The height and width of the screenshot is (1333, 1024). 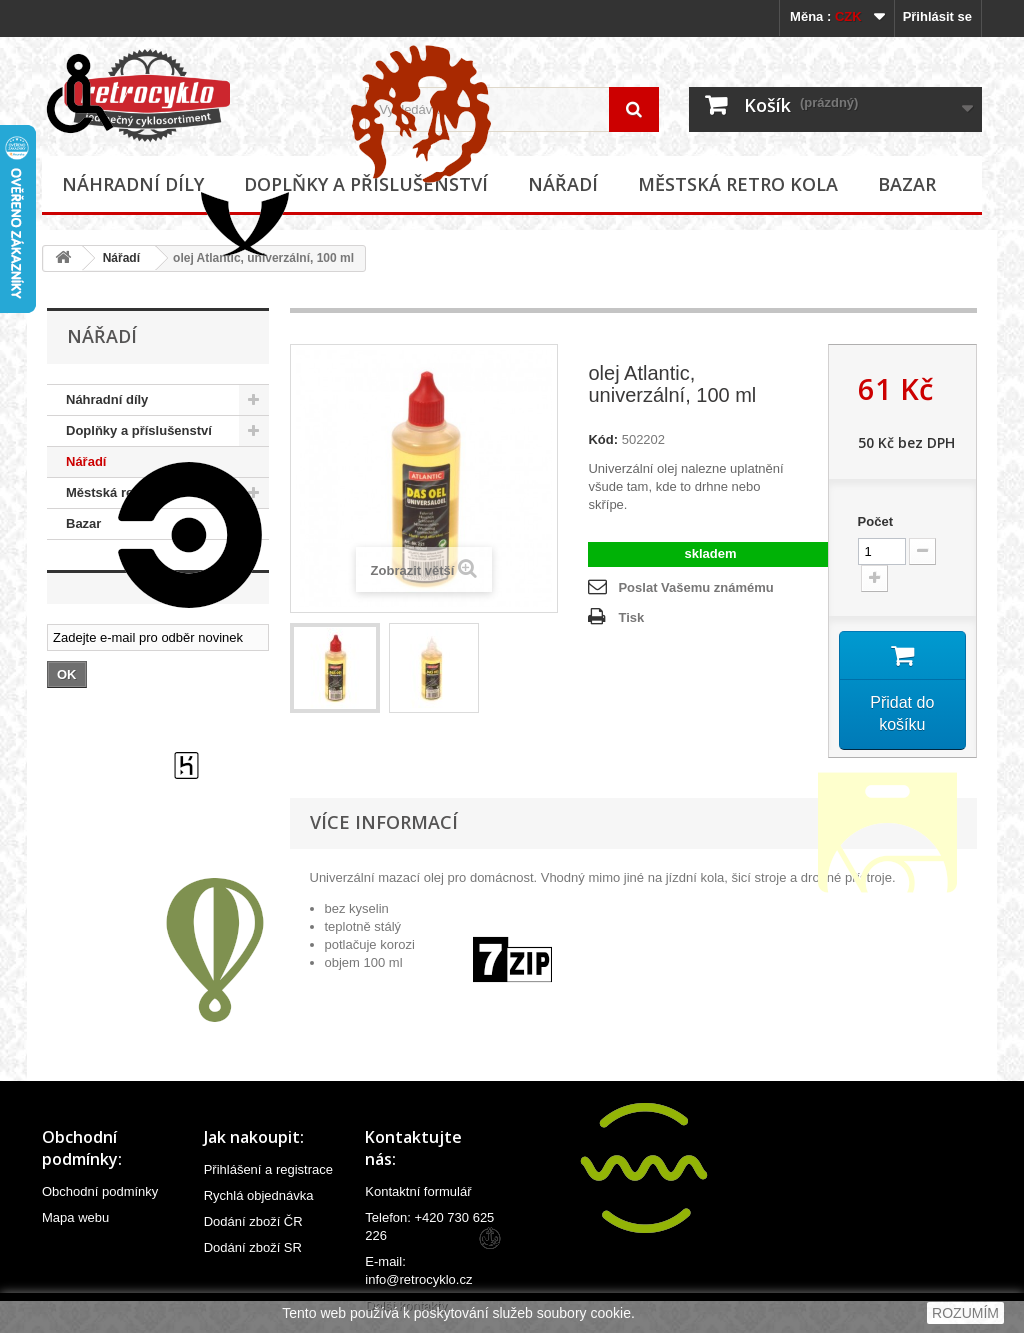 What do you see at coordinates (186, 765) in the screenshot?
I see `link to Heroku cloud platform` at bounding box center [186, 765].